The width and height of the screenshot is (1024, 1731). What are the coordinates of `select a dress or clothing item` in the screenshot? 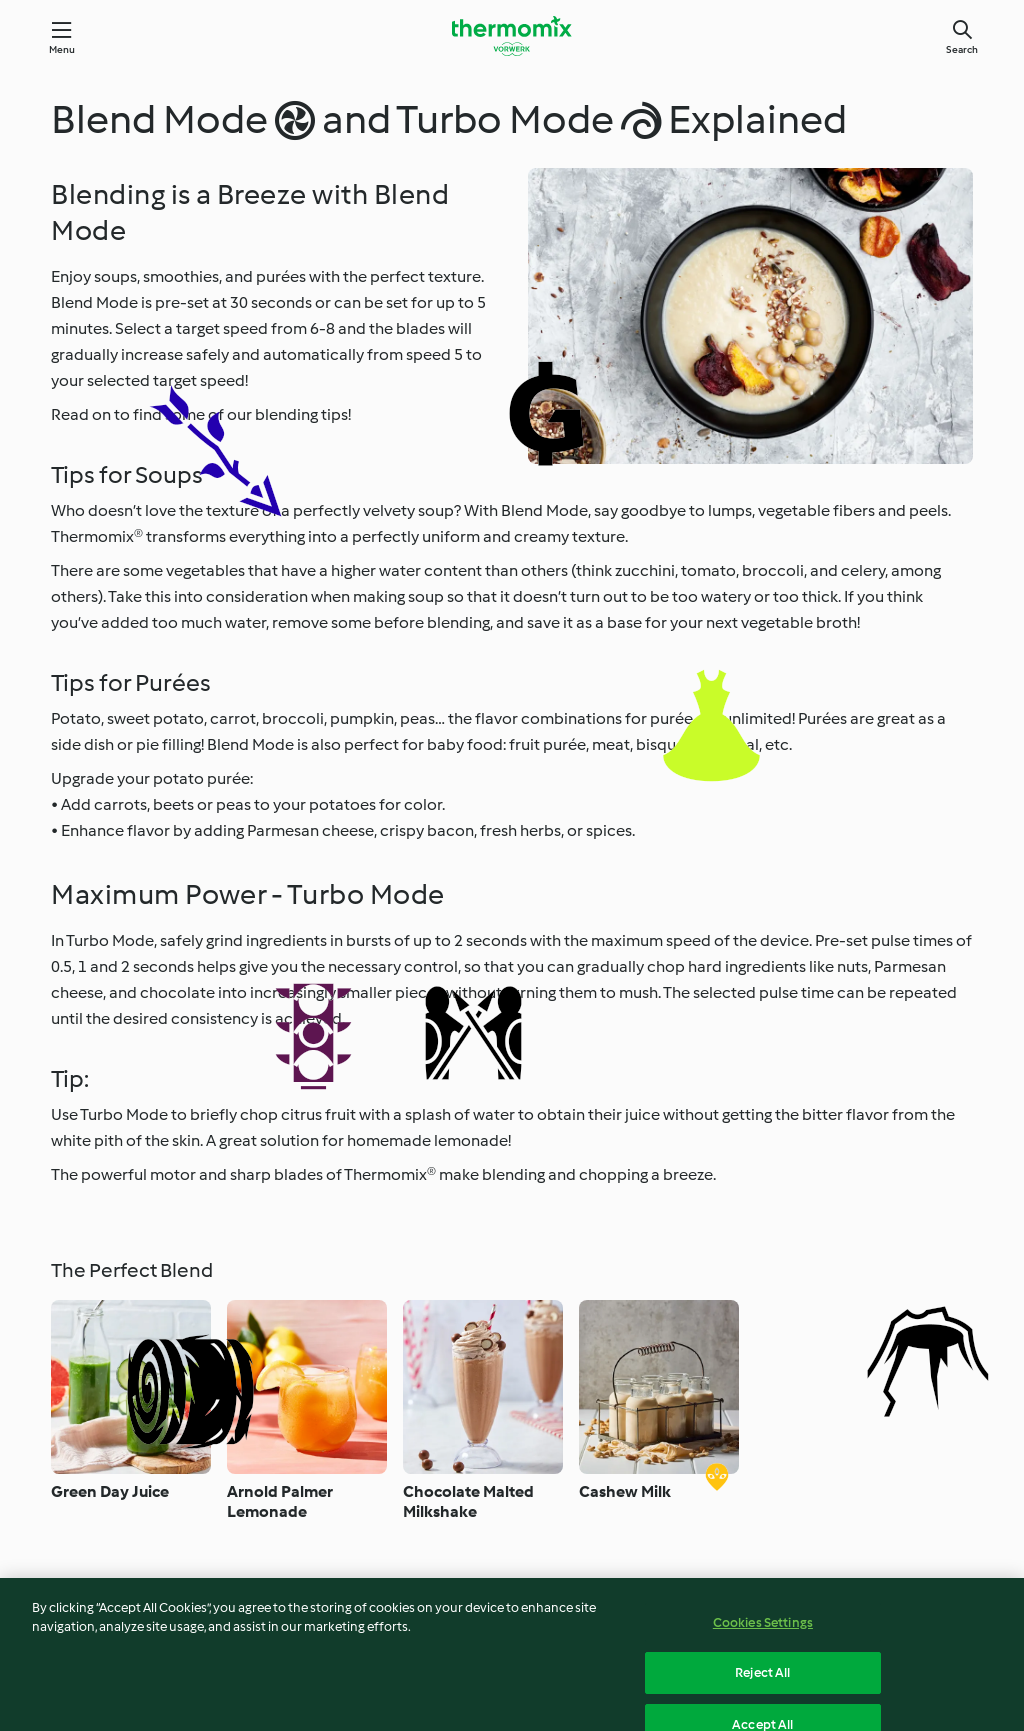 It's located at (711, 725).